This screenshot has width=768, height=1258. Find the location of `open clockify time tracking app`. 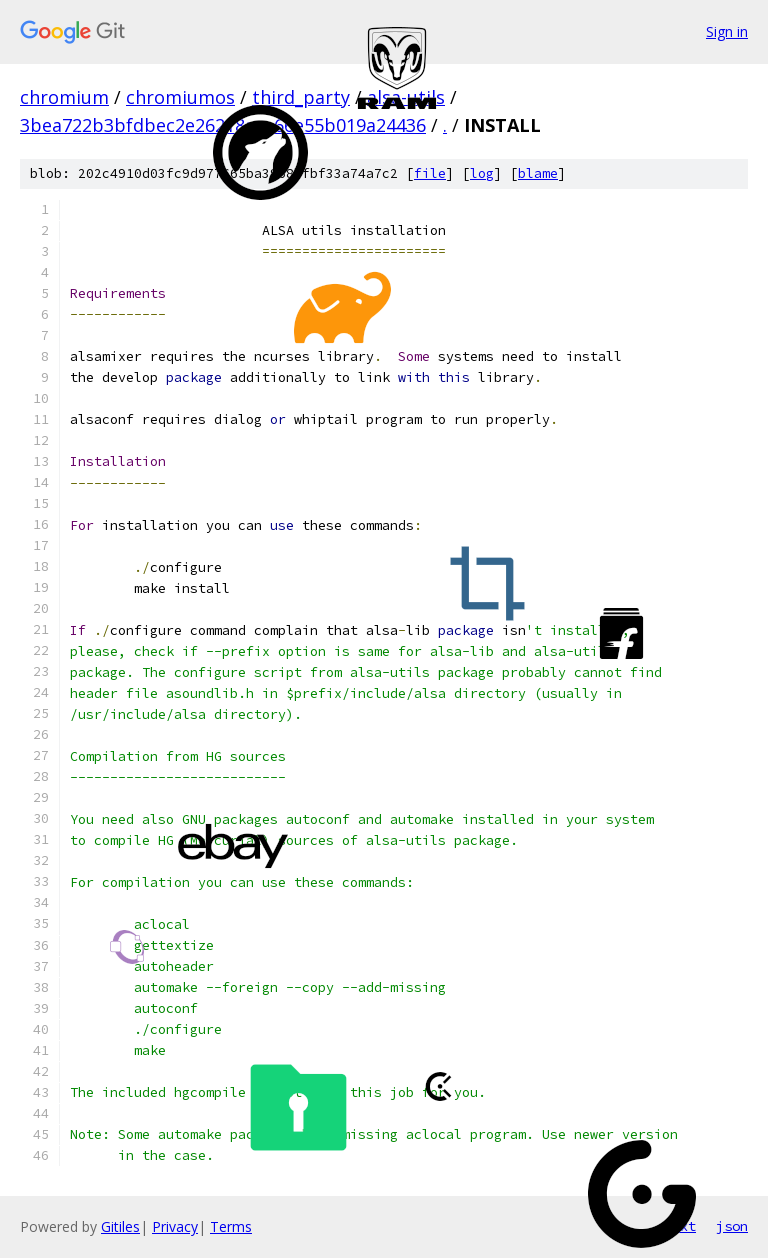

open clockify time tracking app is located at coordinates (438, 1086).